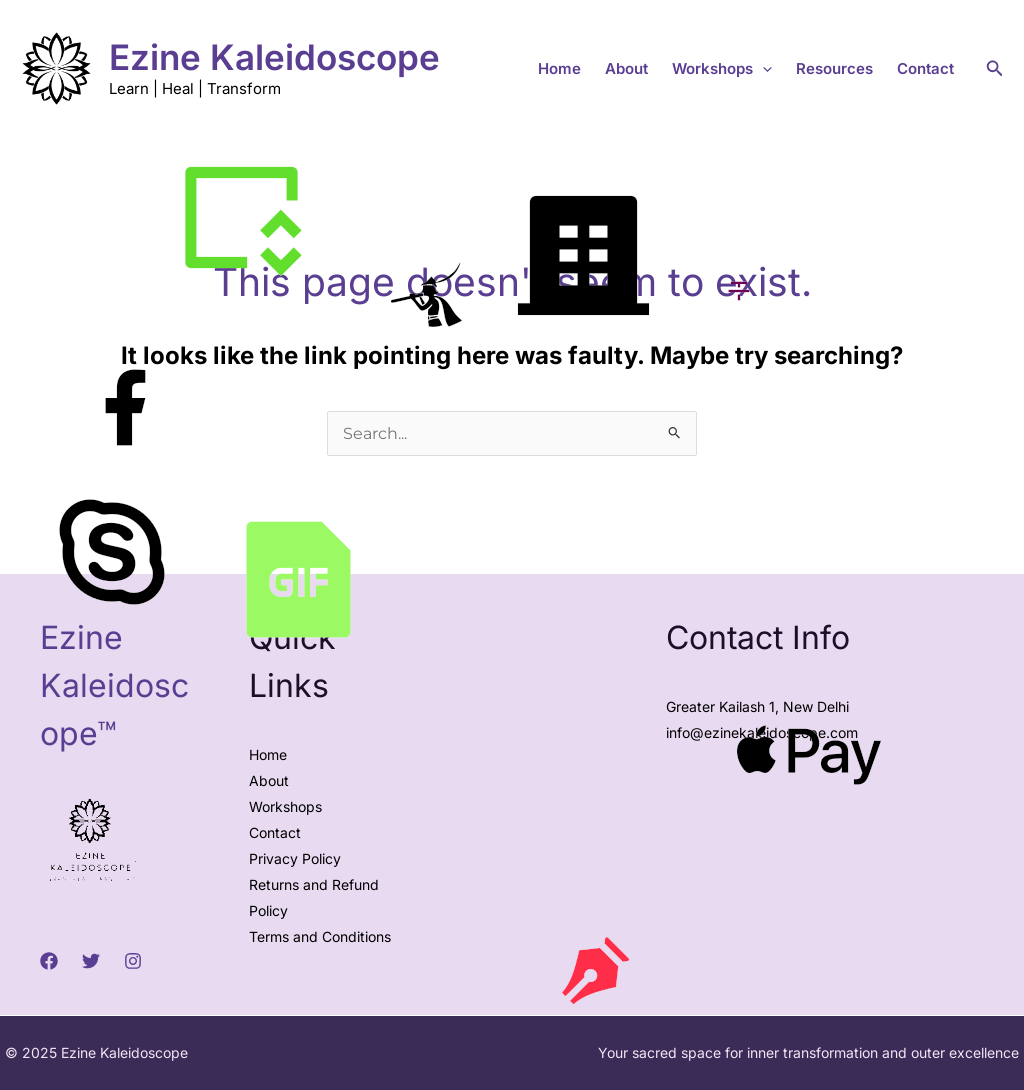  Describe the element at coordinates (593, 970) in the screenshot. I see `access drawing or illustration tools` at that location.